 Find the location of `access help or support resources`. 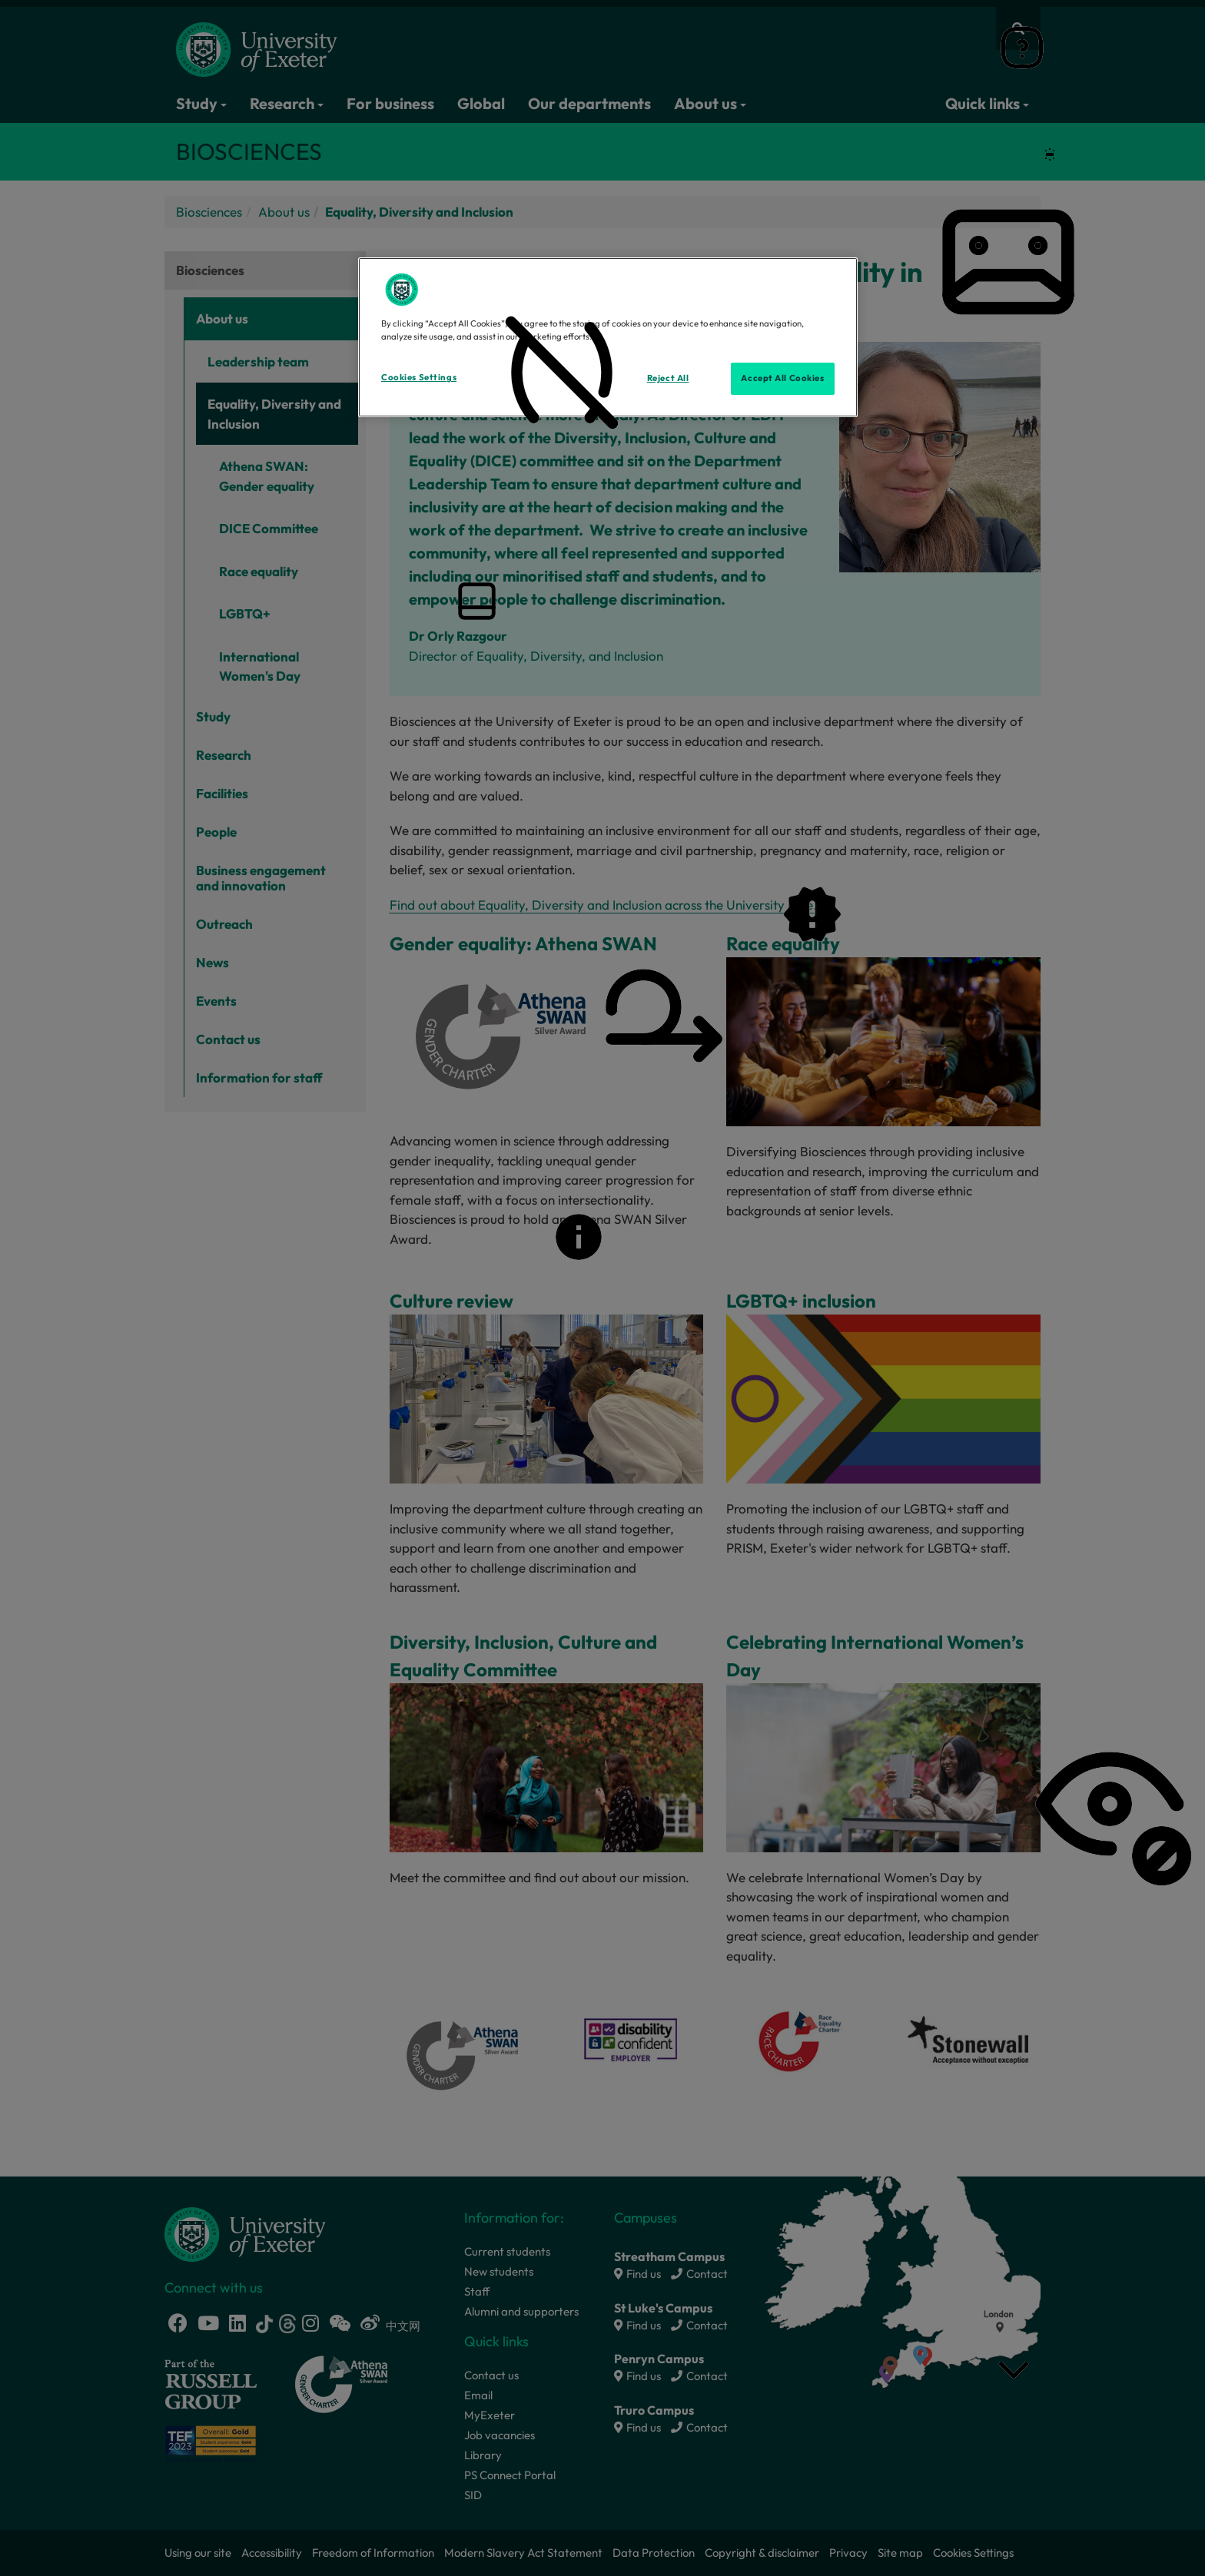

access help or support resources is located at coordinates (1022, 48).